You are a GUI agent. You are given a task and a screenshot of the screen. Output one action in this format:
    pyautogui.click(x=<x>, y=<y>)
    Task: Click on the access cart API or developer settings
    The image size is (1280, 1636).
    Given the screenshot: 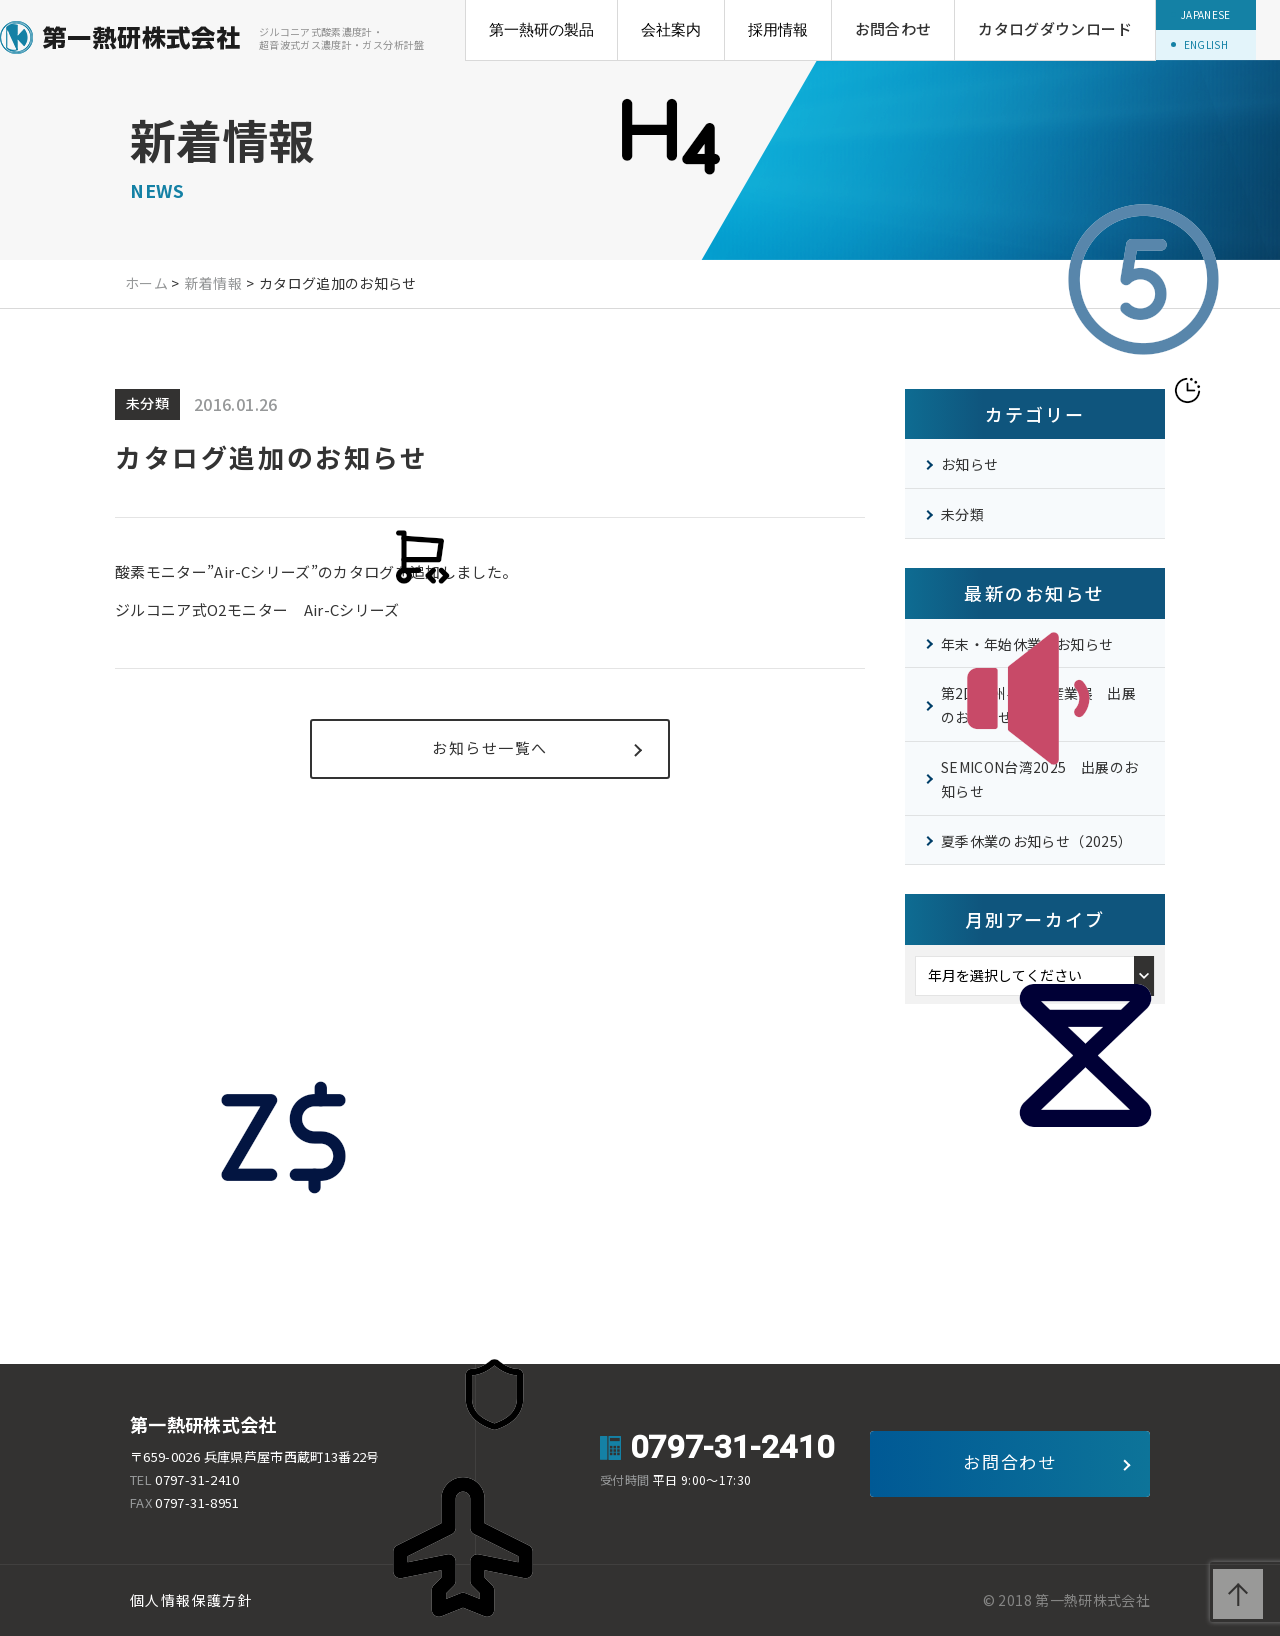 What is the action you would take?
    pyautogui.click(x=420, y=557)
    